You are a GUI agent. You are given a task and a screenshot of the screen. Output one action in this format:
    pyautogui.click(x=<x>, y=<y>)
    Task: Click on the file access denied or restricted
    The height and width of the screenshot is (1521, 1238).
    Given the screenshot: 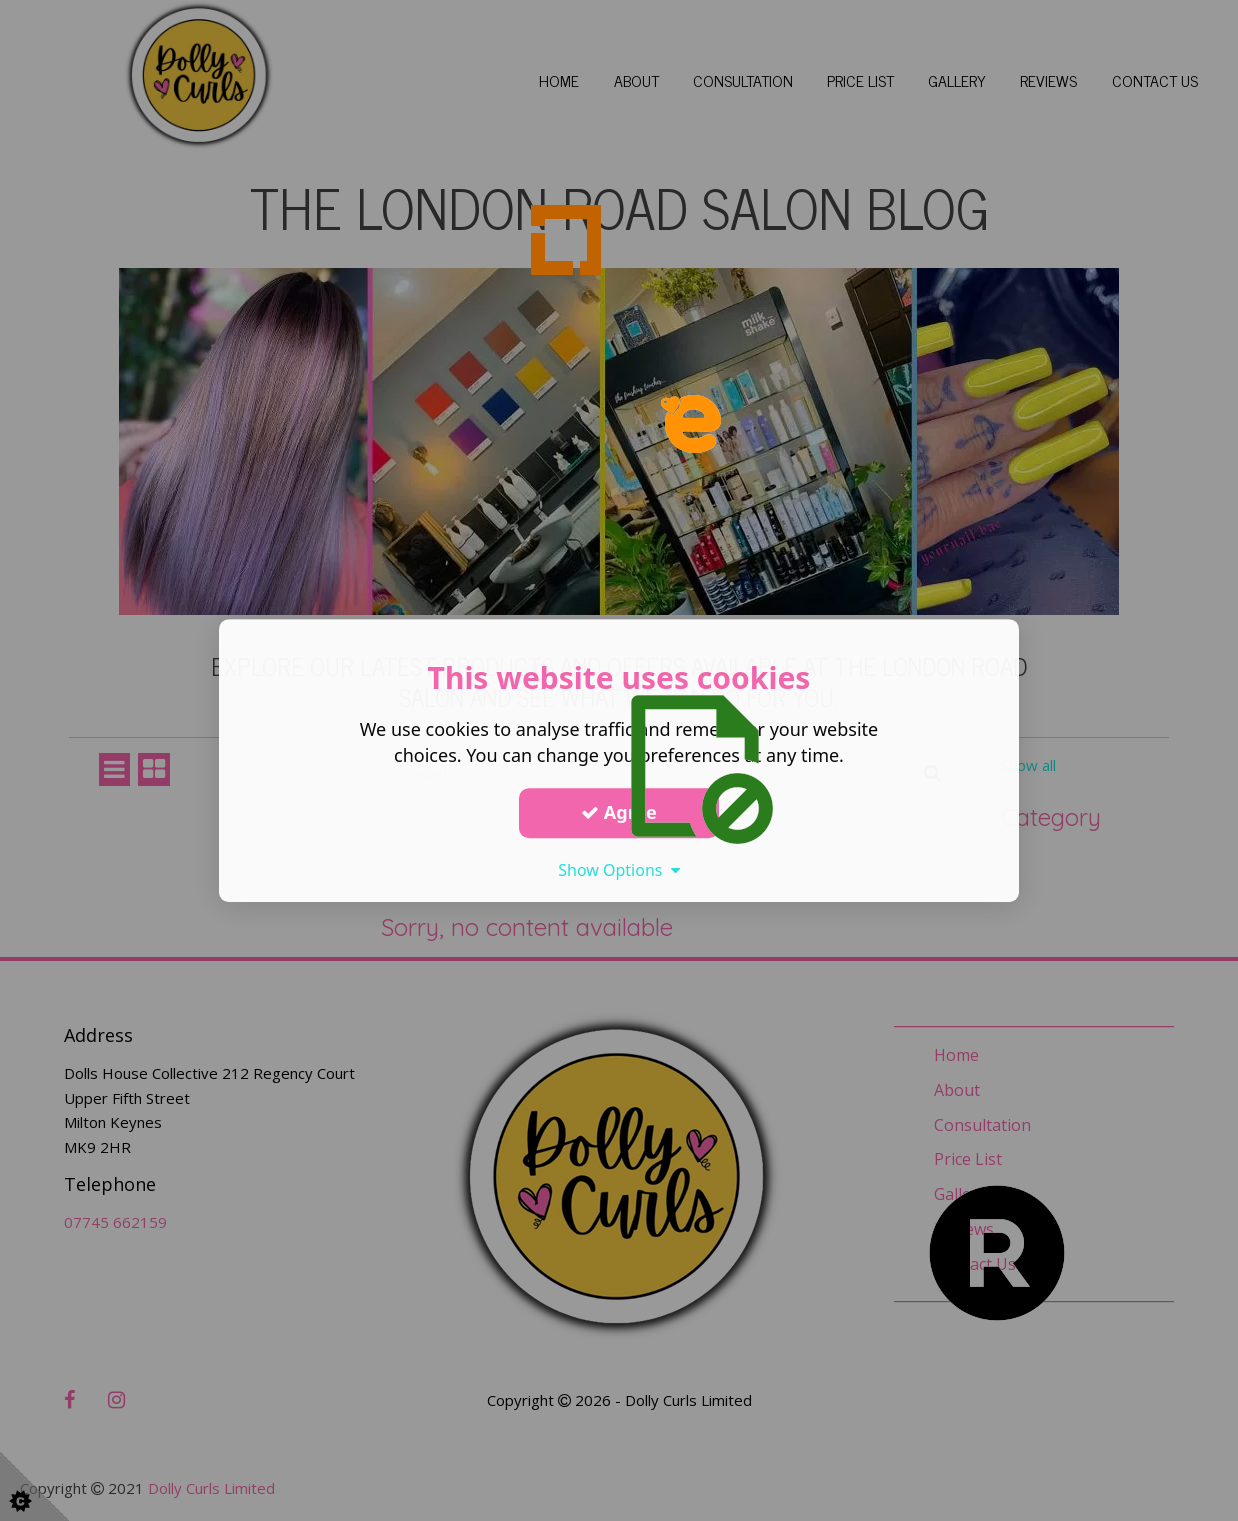 What is the action you would take?
    pyautogui.click(x=695, y=766)
    